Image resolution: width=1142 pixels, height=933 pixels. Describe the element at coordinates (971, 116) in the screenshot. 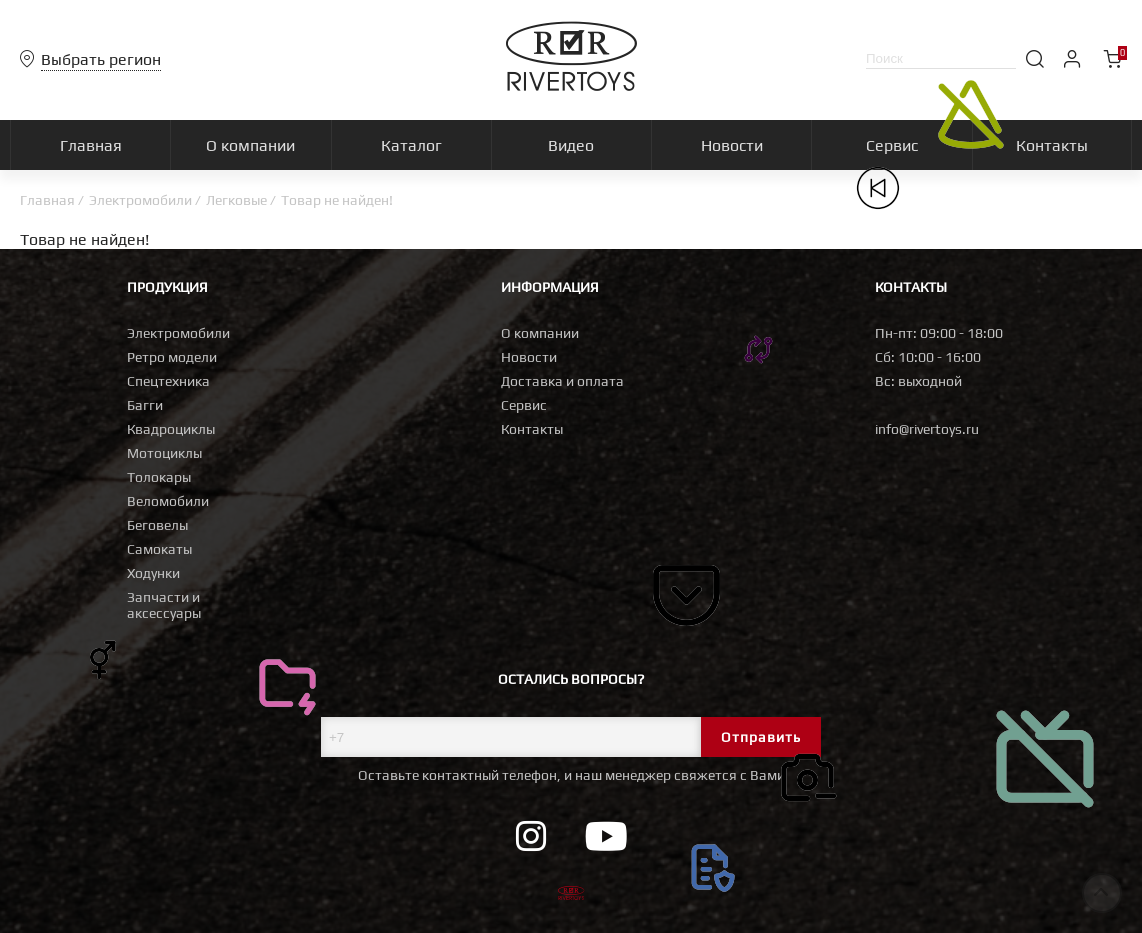

I see `disable construction or maintenance mode` at that location.